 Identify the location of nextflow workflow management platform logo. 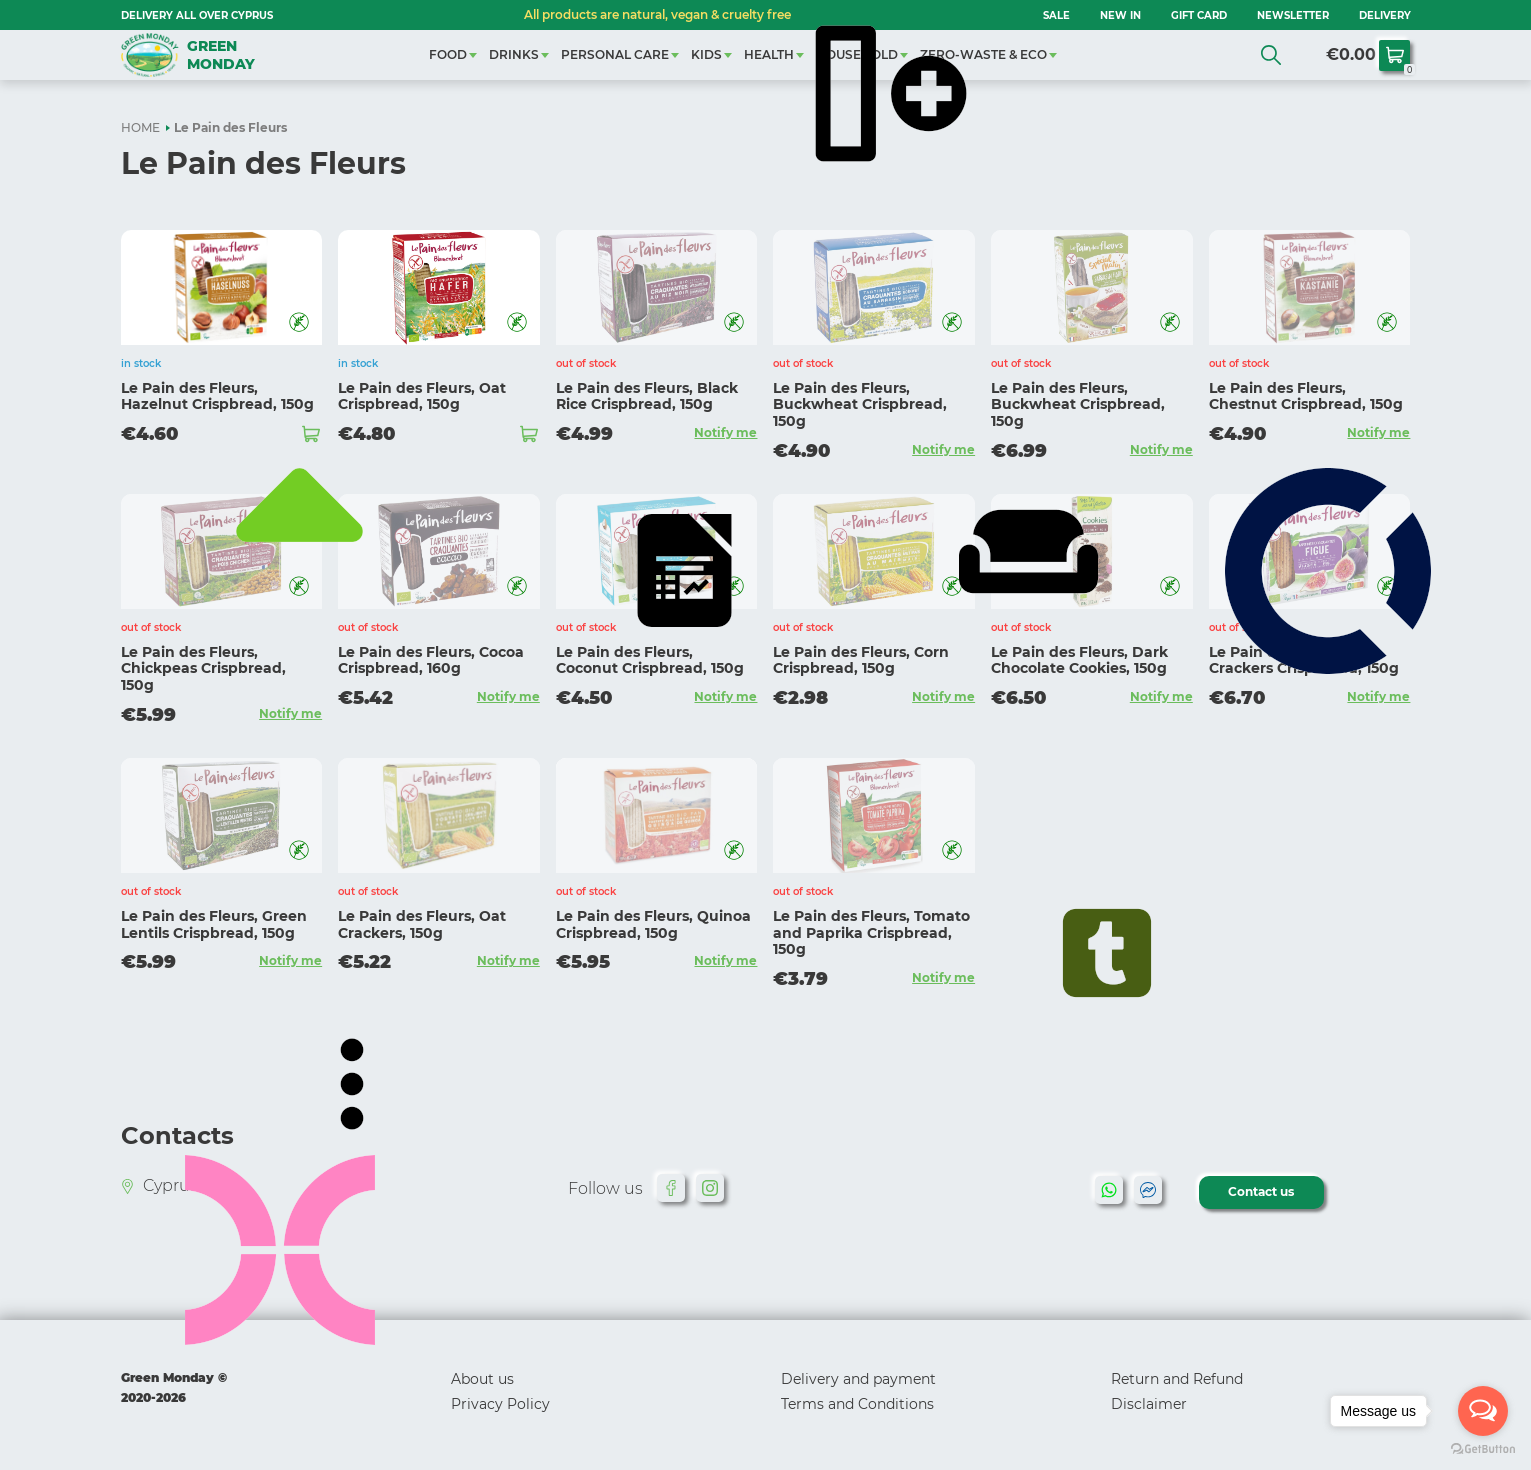
(280, 1250).